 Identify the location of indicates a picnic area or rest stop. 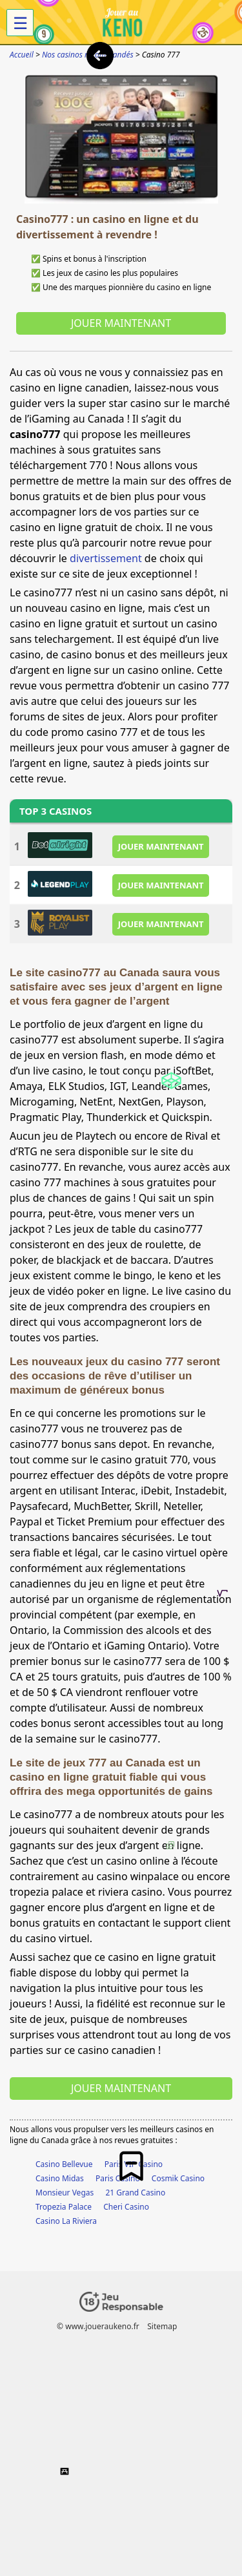
(65, 2471).